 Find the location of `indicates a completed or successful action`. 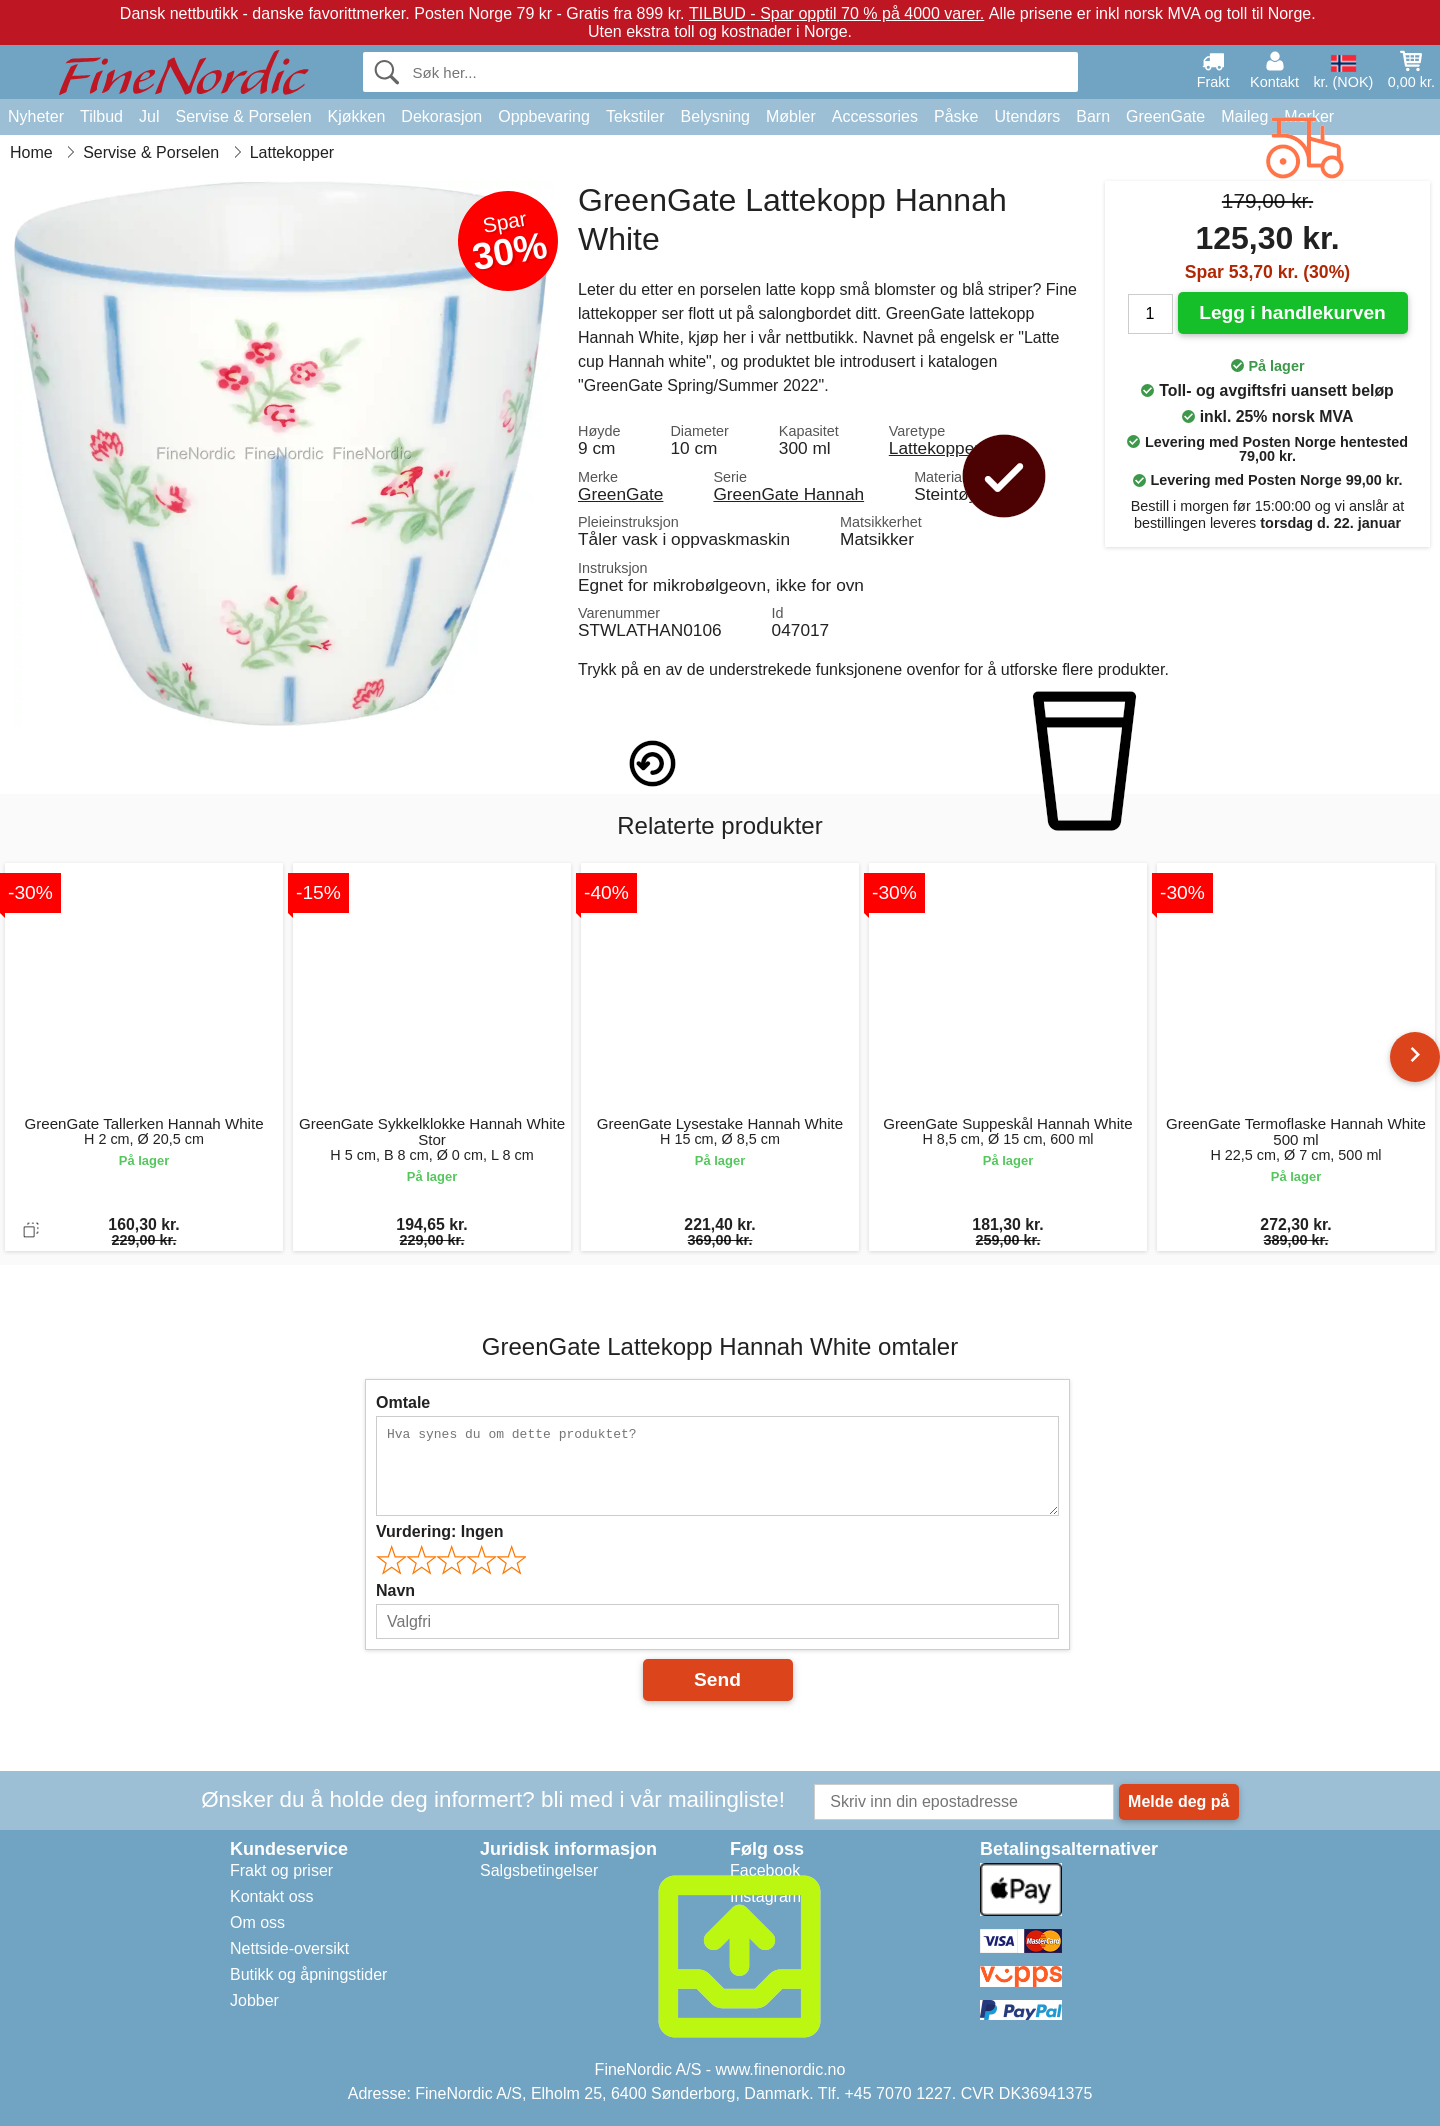

indicates a completed or successful action is located at coordinates (1004, 476).